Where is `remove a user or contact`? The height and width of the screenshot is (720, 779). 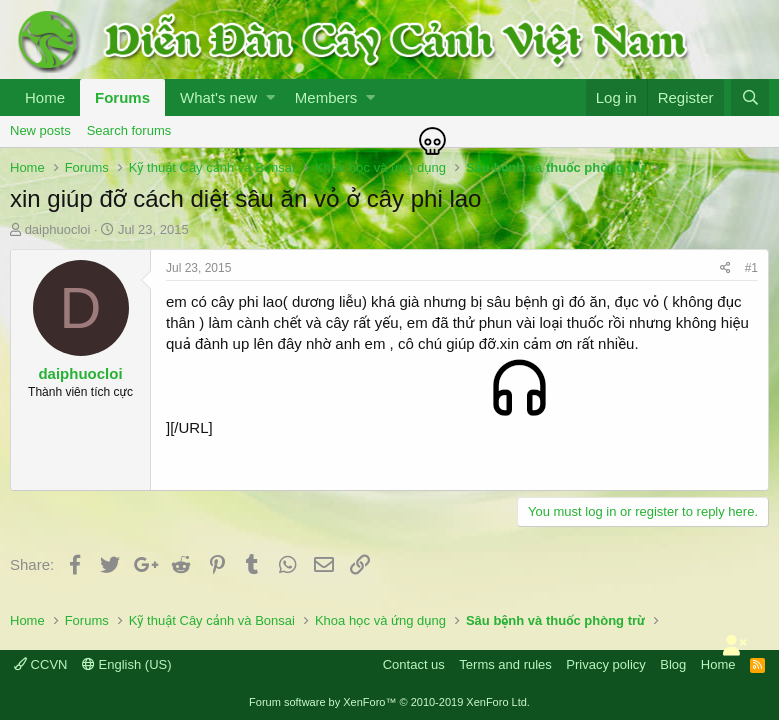
remove a user or contact is located at coordinates (734, 645).